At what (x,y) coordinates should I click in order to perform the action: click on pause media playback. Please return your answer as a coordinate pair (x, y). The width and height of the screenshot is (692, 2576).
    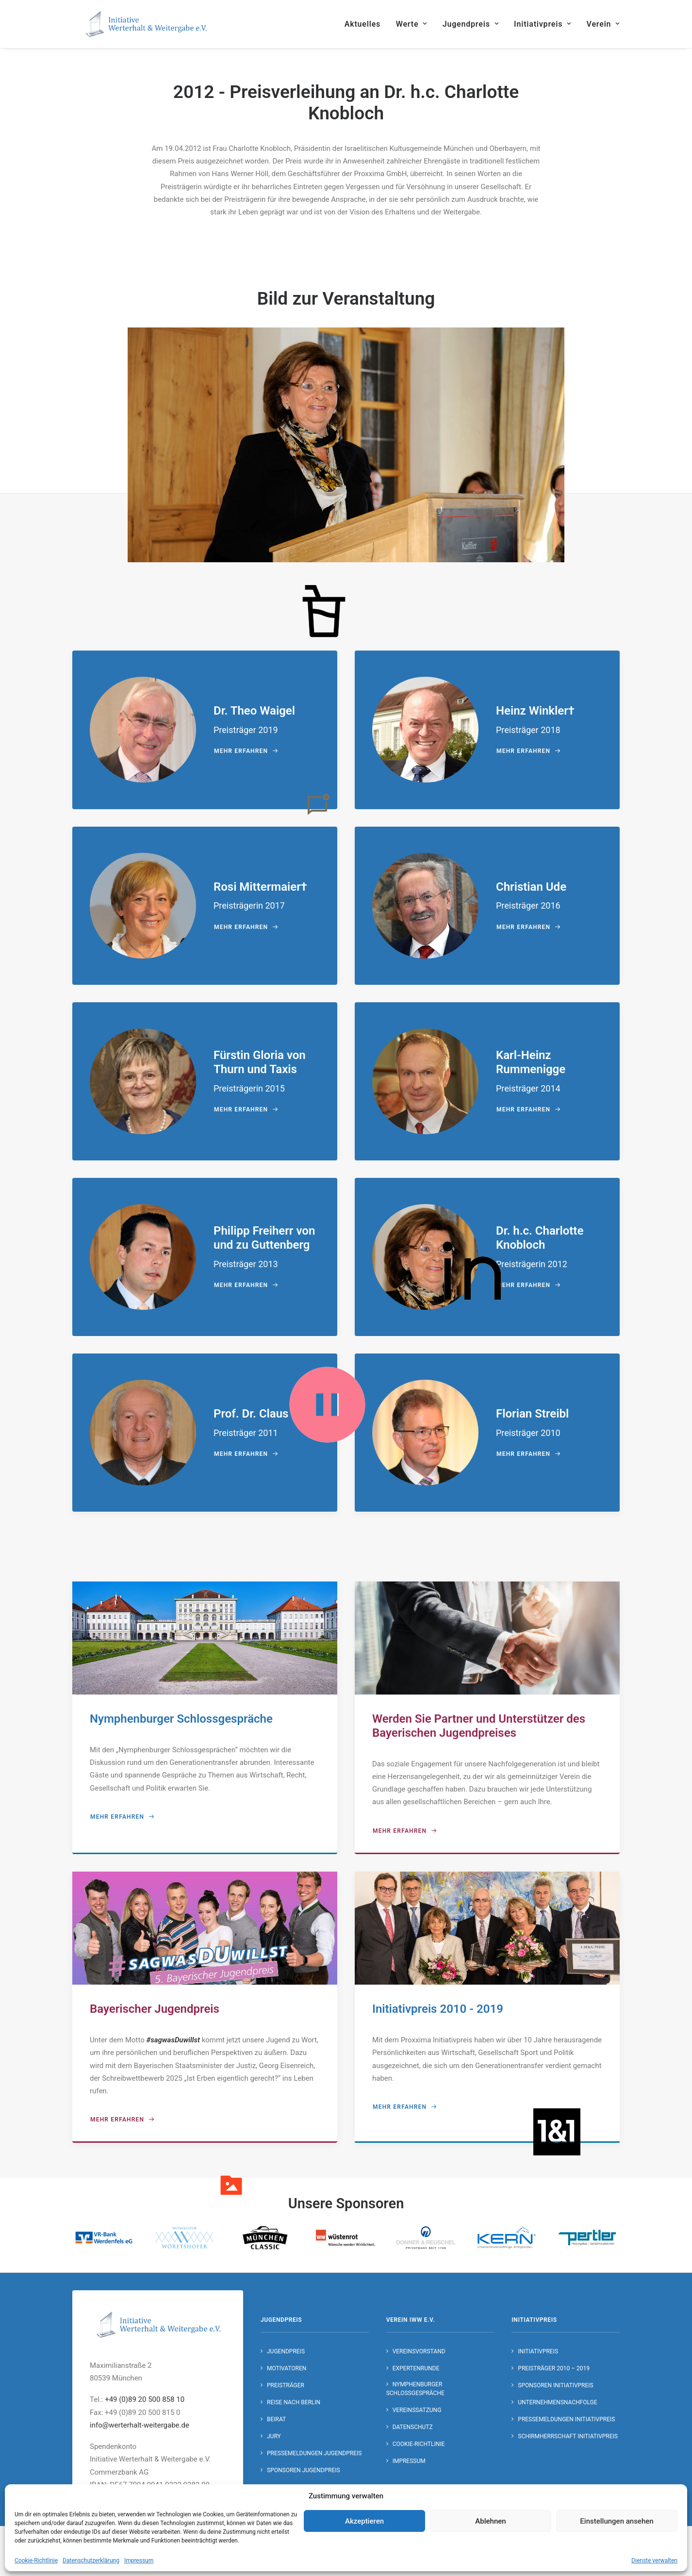
    Looking at the image, I should click on (327, 1404).